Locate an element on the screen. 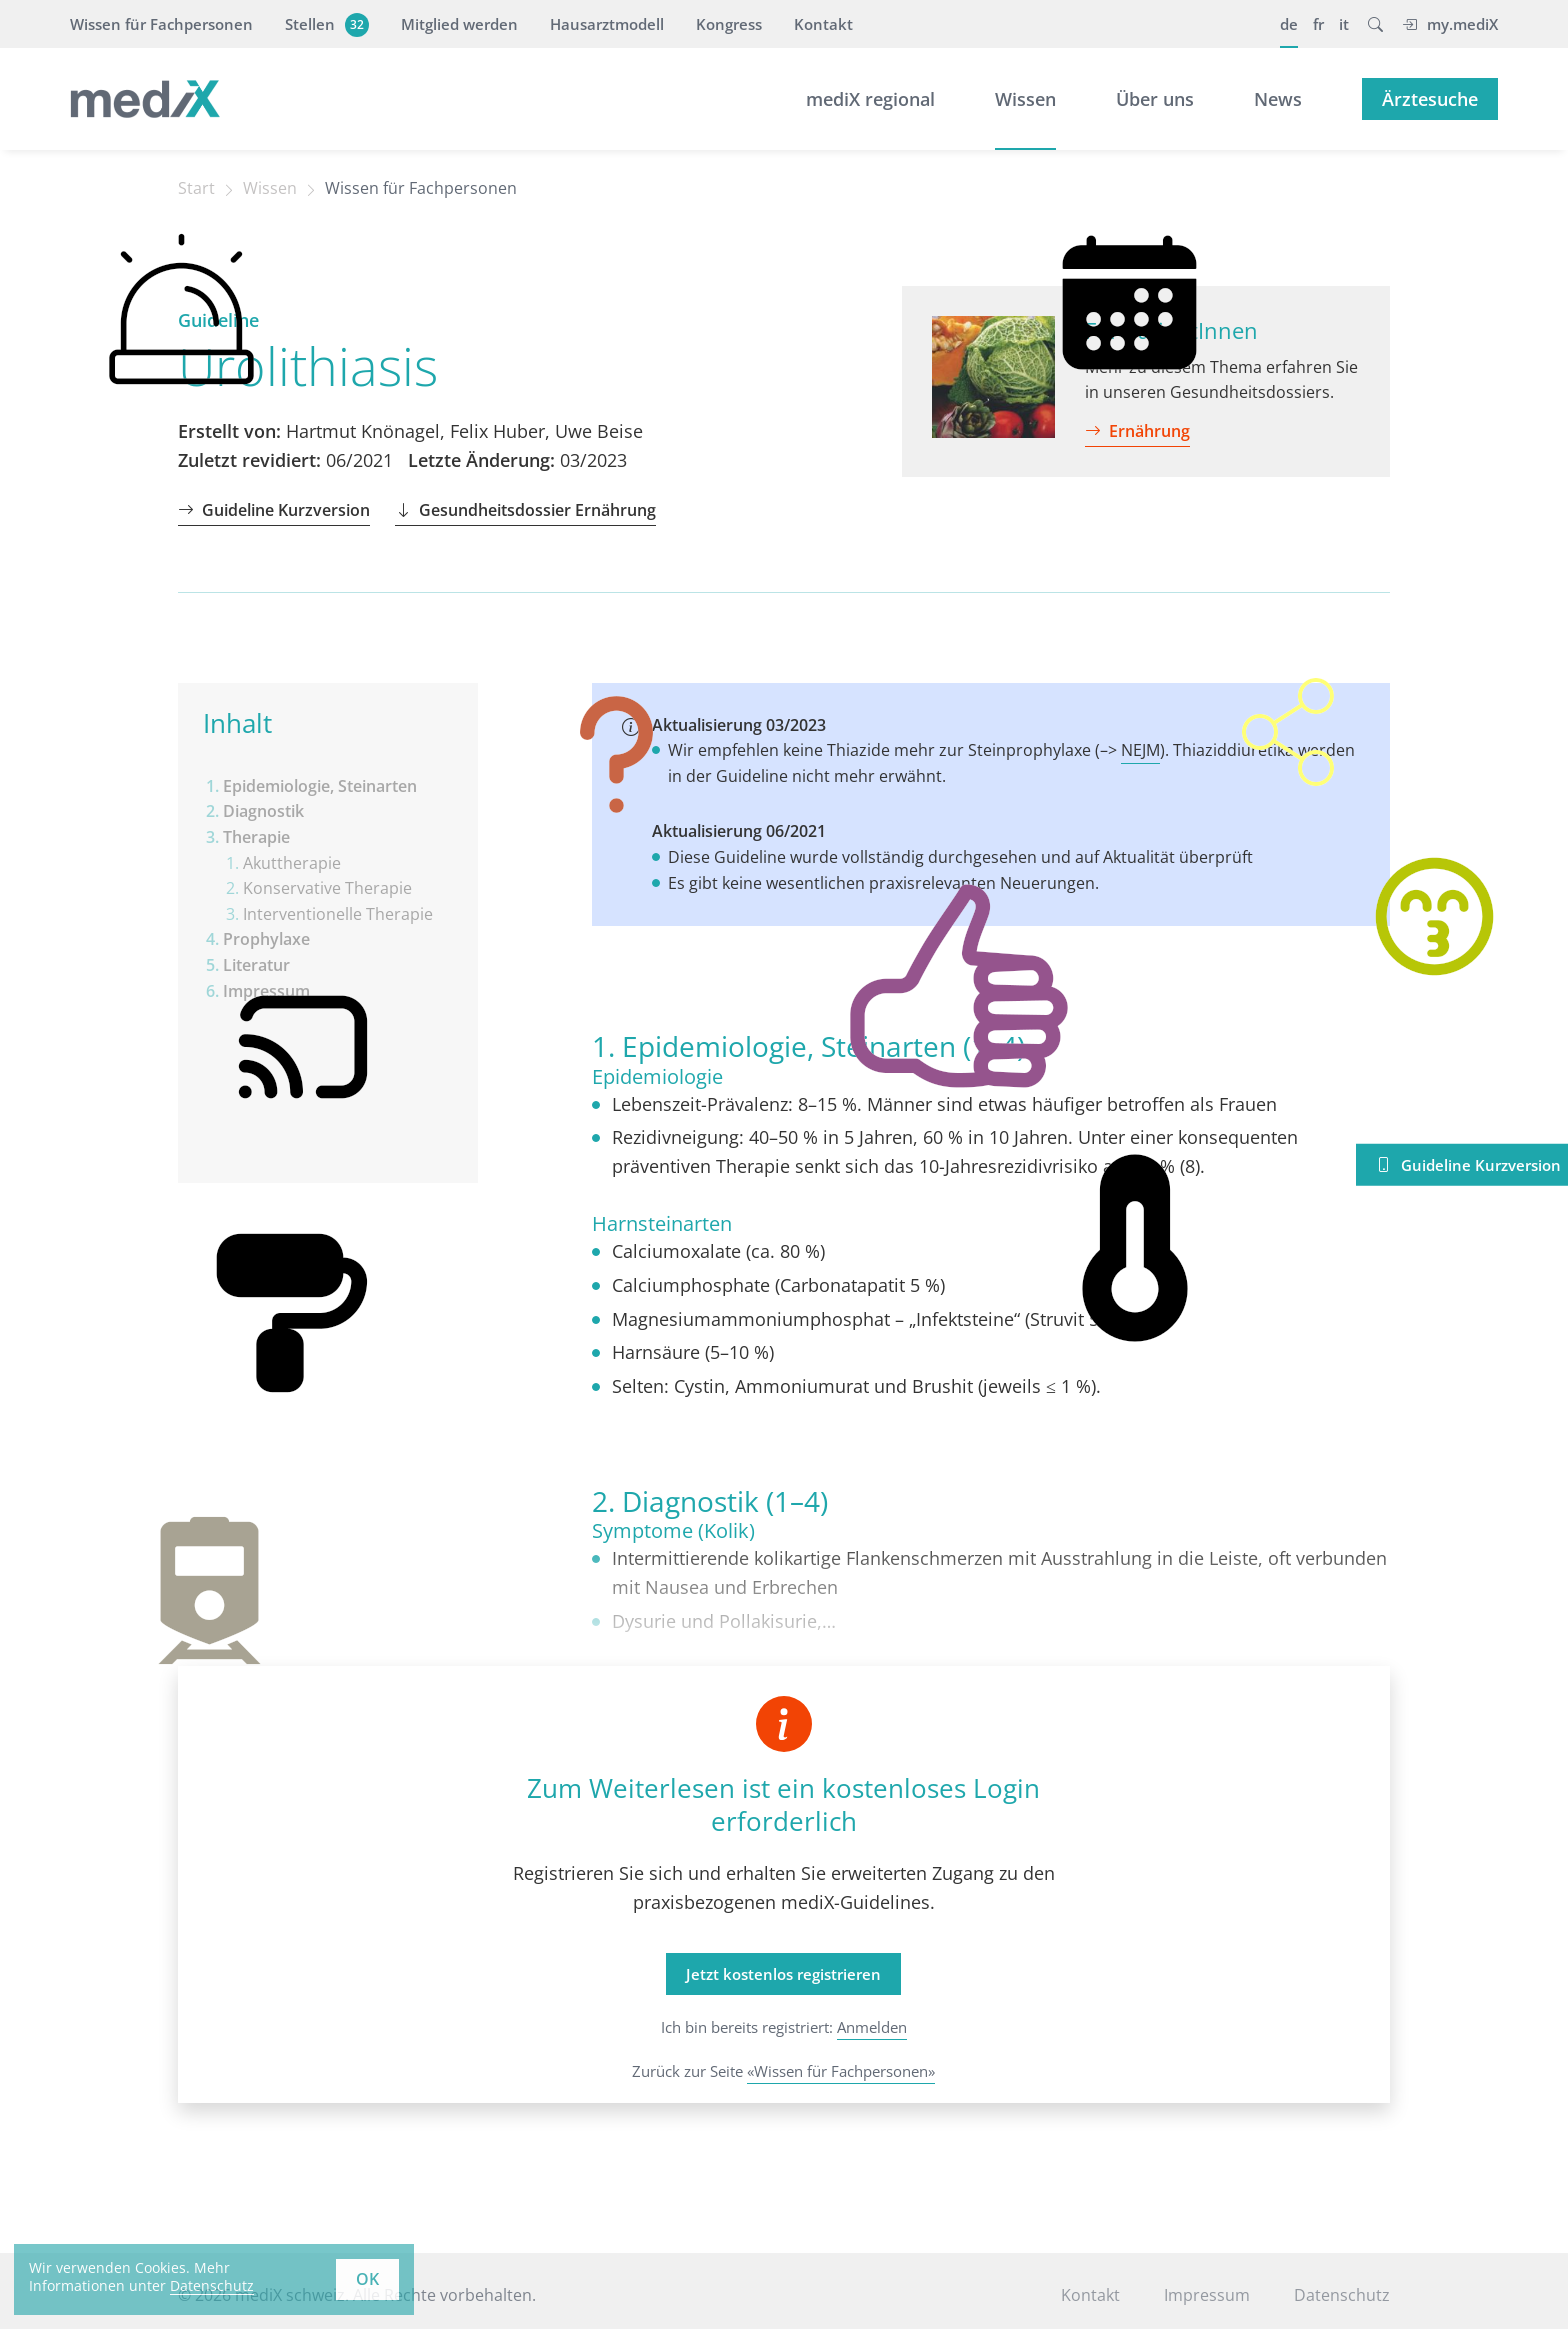 The height and width of the screenshot is (2329, 1568). access painting or drawing tools is located at coordinates (280, 1313).